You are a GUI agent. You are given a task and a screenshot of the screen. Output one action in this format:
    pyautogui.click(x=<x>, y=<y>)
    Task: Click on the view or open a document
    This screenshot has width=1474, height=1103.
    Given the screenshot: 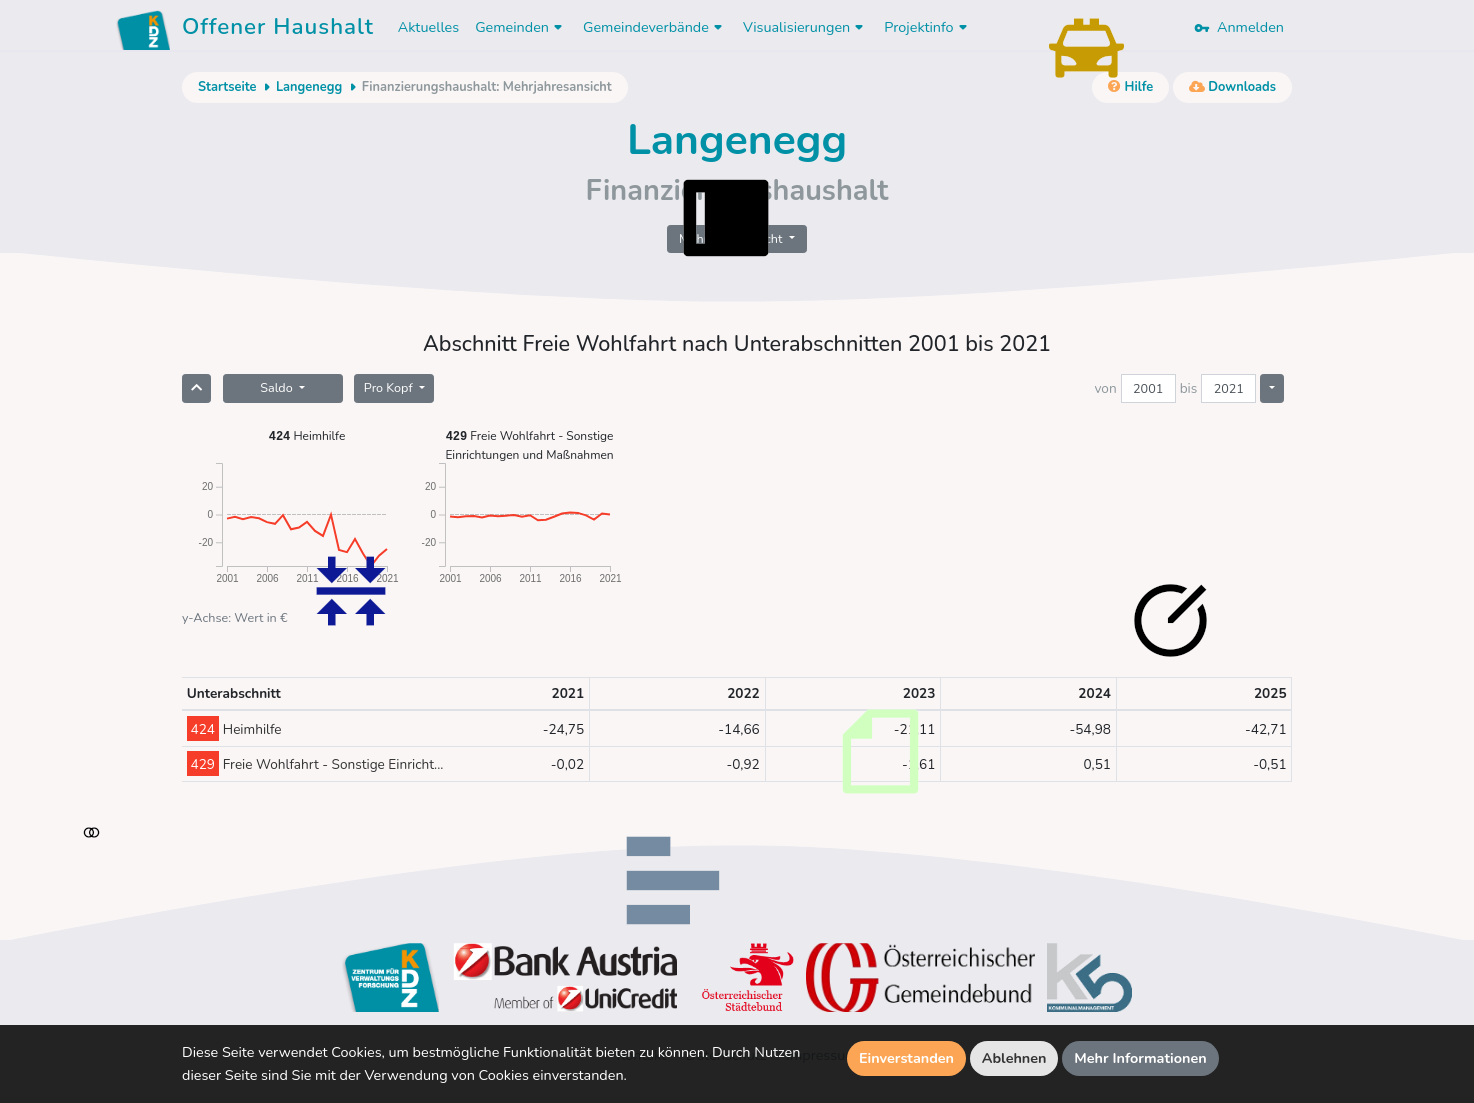 What is the action you would take?
    pyautogui.click(x=880, y=751)
    